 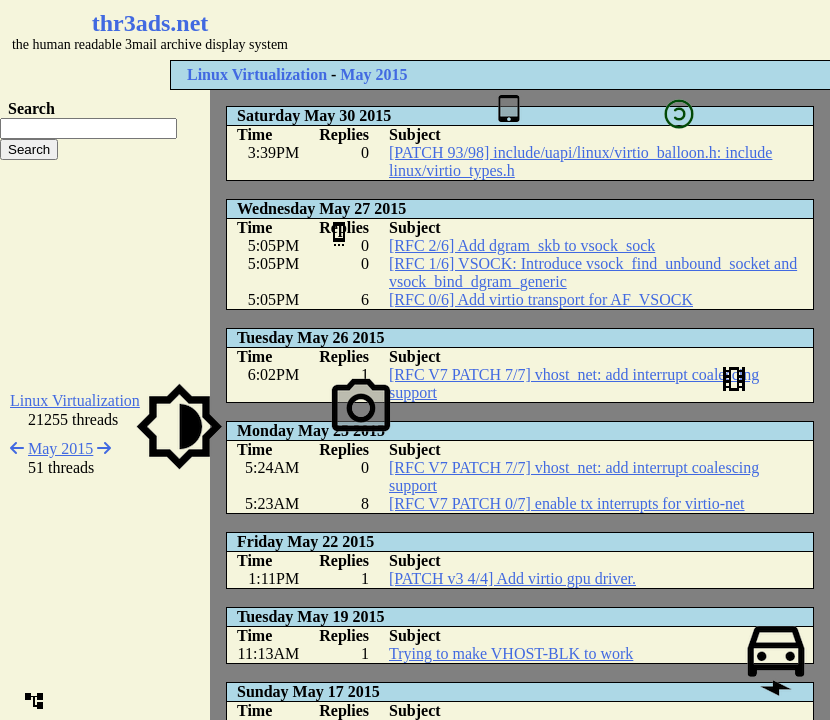 I want to click on indicates copyleft licensing for content or software, so click(x=679, y=114).